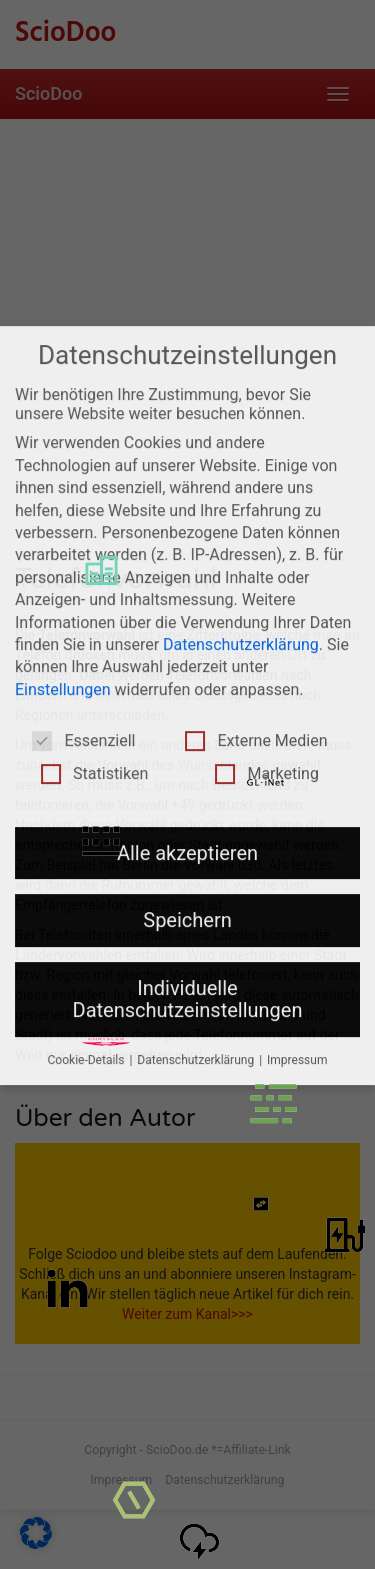  Describe the element at coordinates (265, 780) in the screenshot. I see `GL.iNet company logo` at that location.